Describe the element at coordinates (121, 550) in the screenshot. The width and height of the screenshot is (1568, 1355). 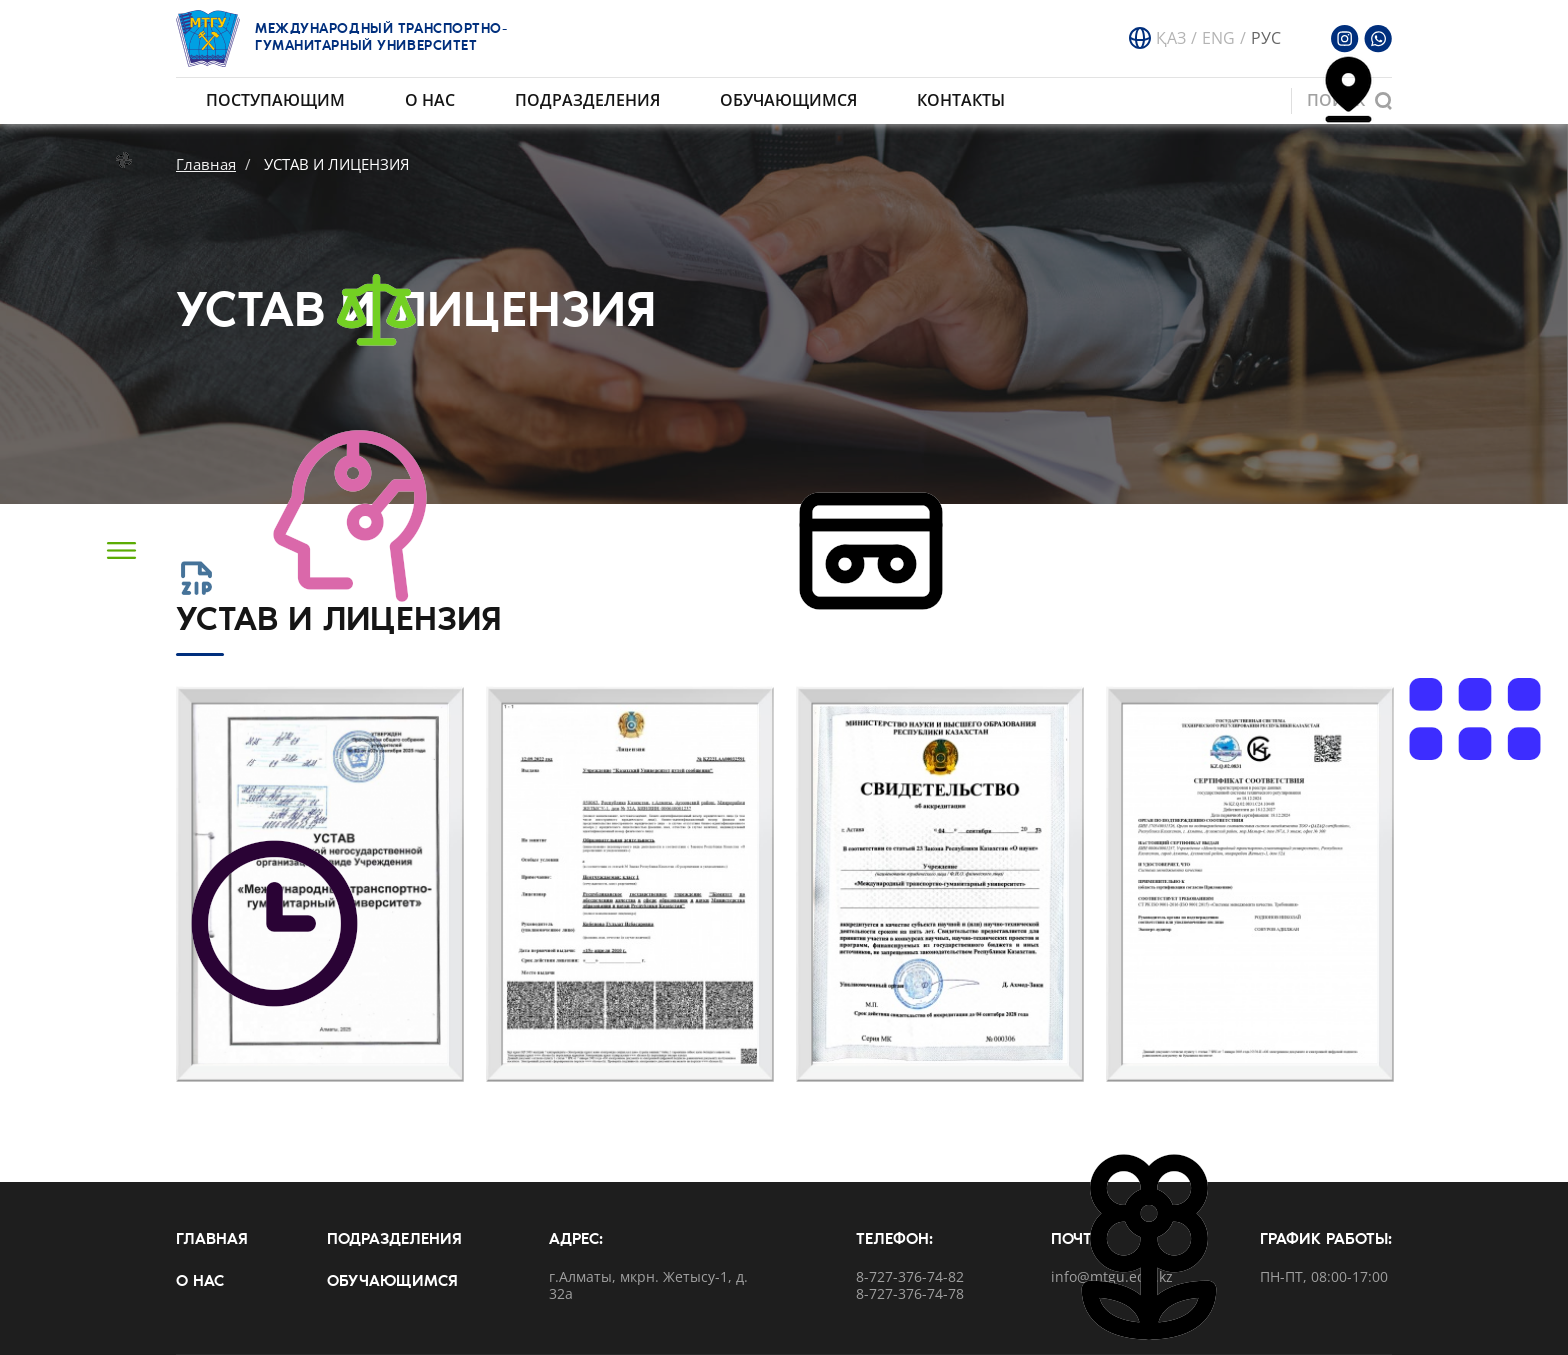
I see `open navigation menu` at that location.